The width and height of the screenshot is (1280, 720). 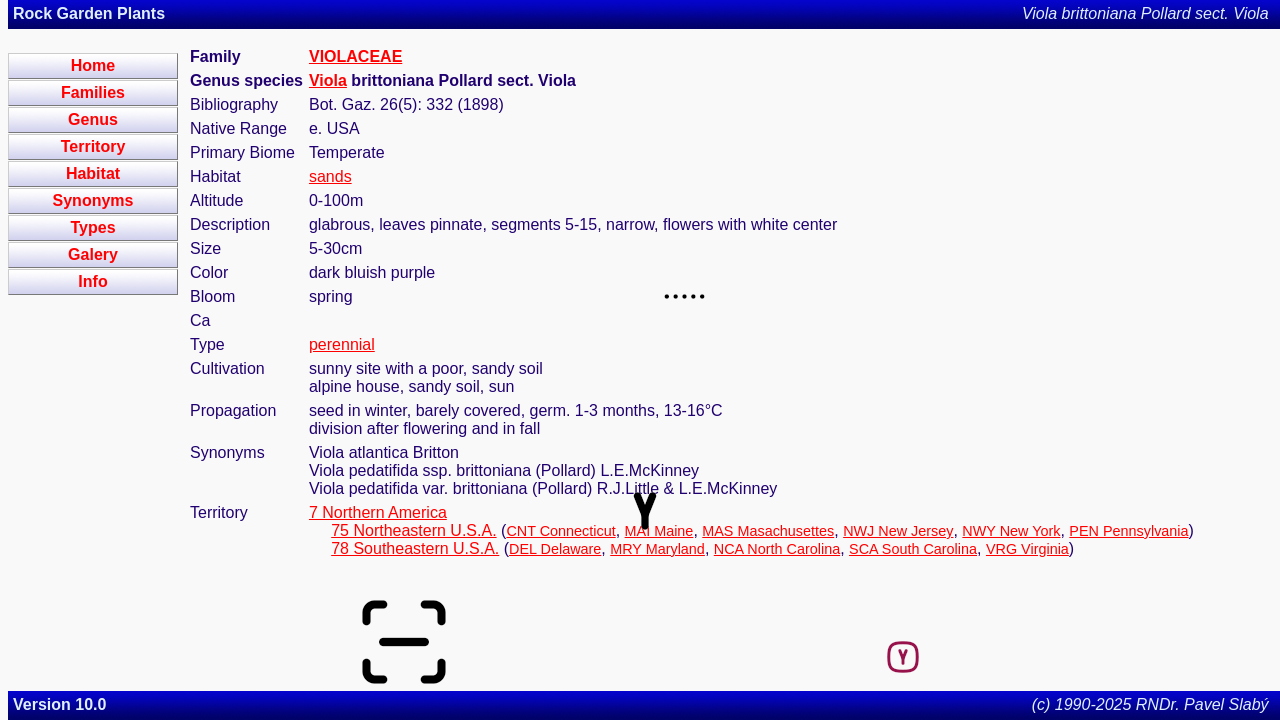 I want to click on indicates a divider or separator between content sections, so click(x=684, y=296).